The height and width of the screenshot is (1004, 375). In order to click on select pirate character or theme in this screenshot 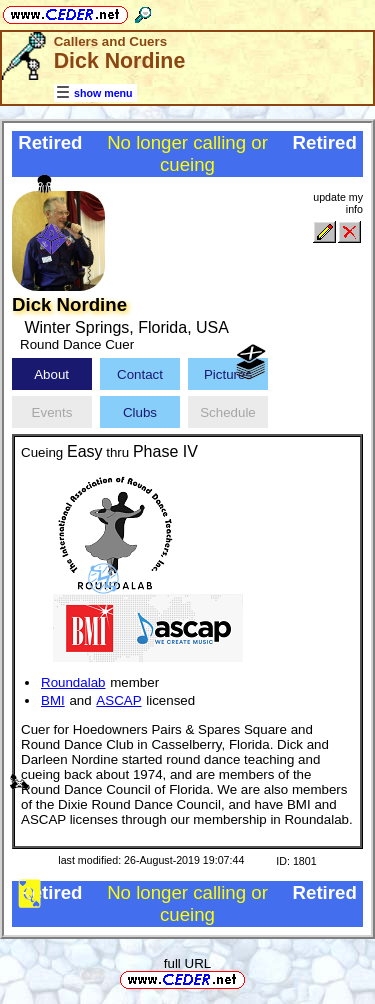, I will do `click(19, 781)`.